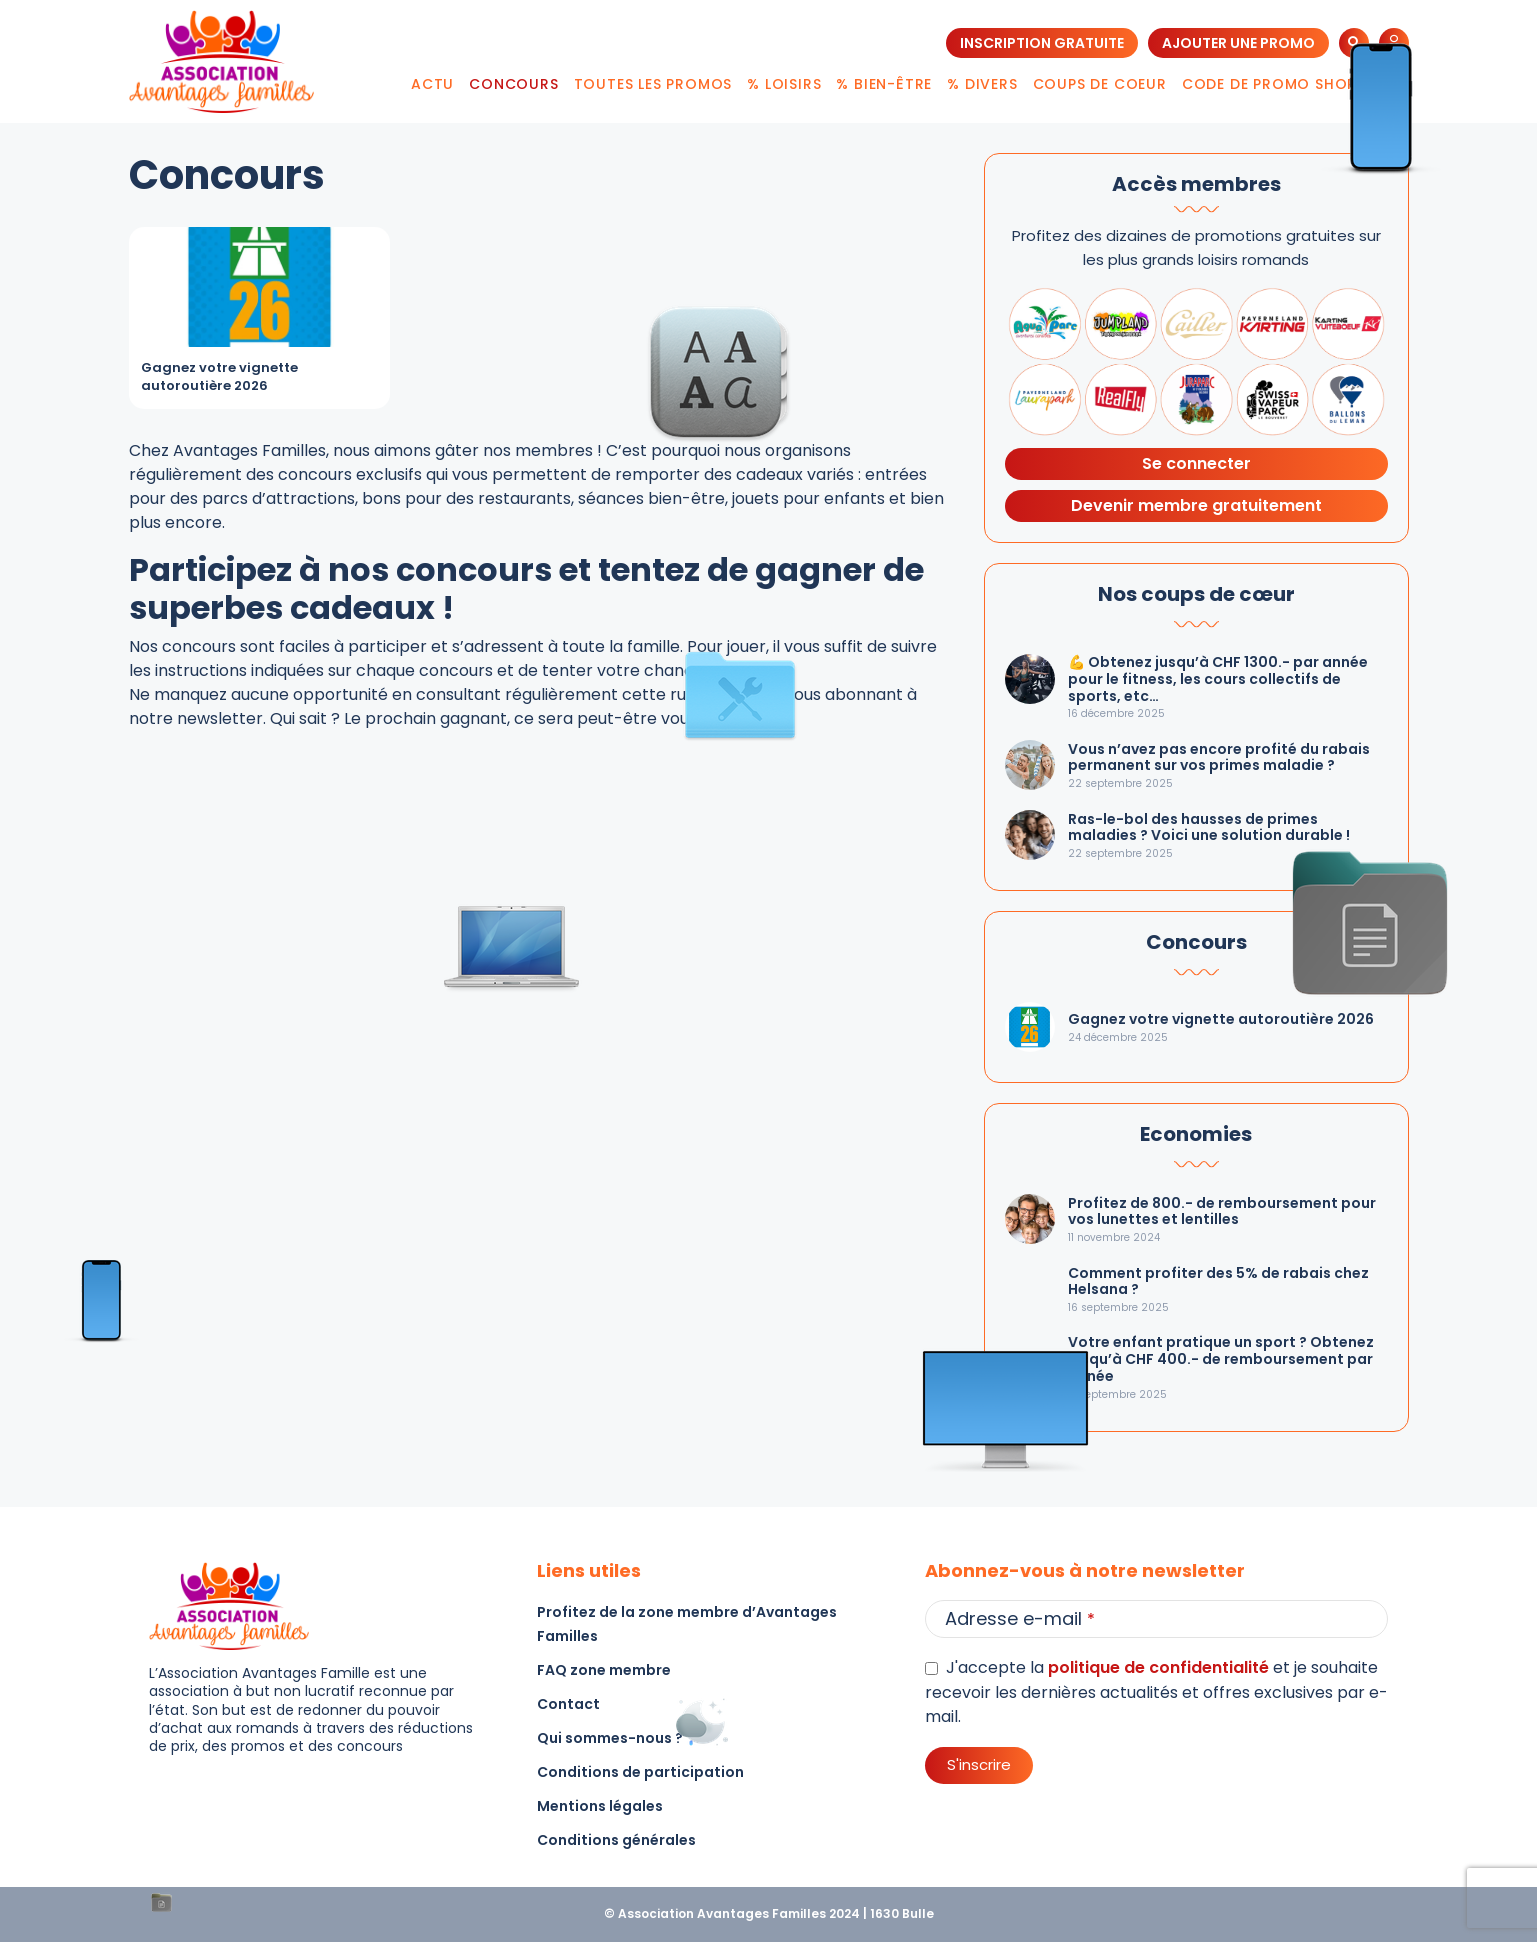 The image size is (1537, 1942). I want to click on iPhone 14 device icon, so click(1381, 109).